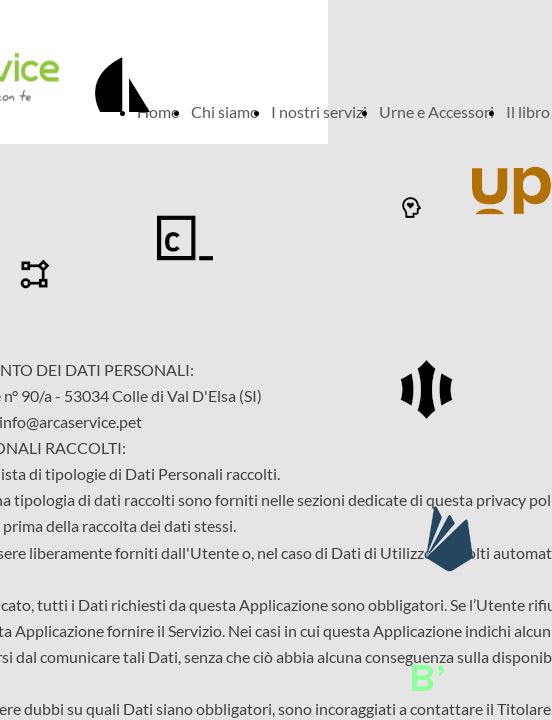  I want to click on open codecademy app or website, so click(185, 238).